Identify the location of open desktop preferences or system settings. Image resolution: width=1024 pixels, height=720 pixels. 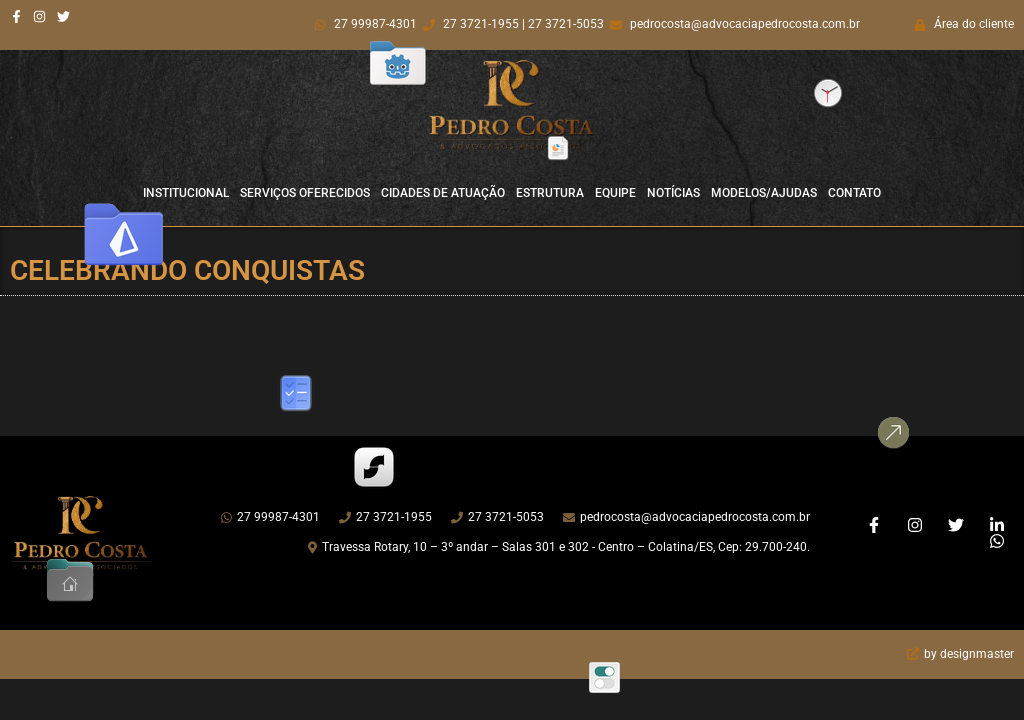
(604, 677).